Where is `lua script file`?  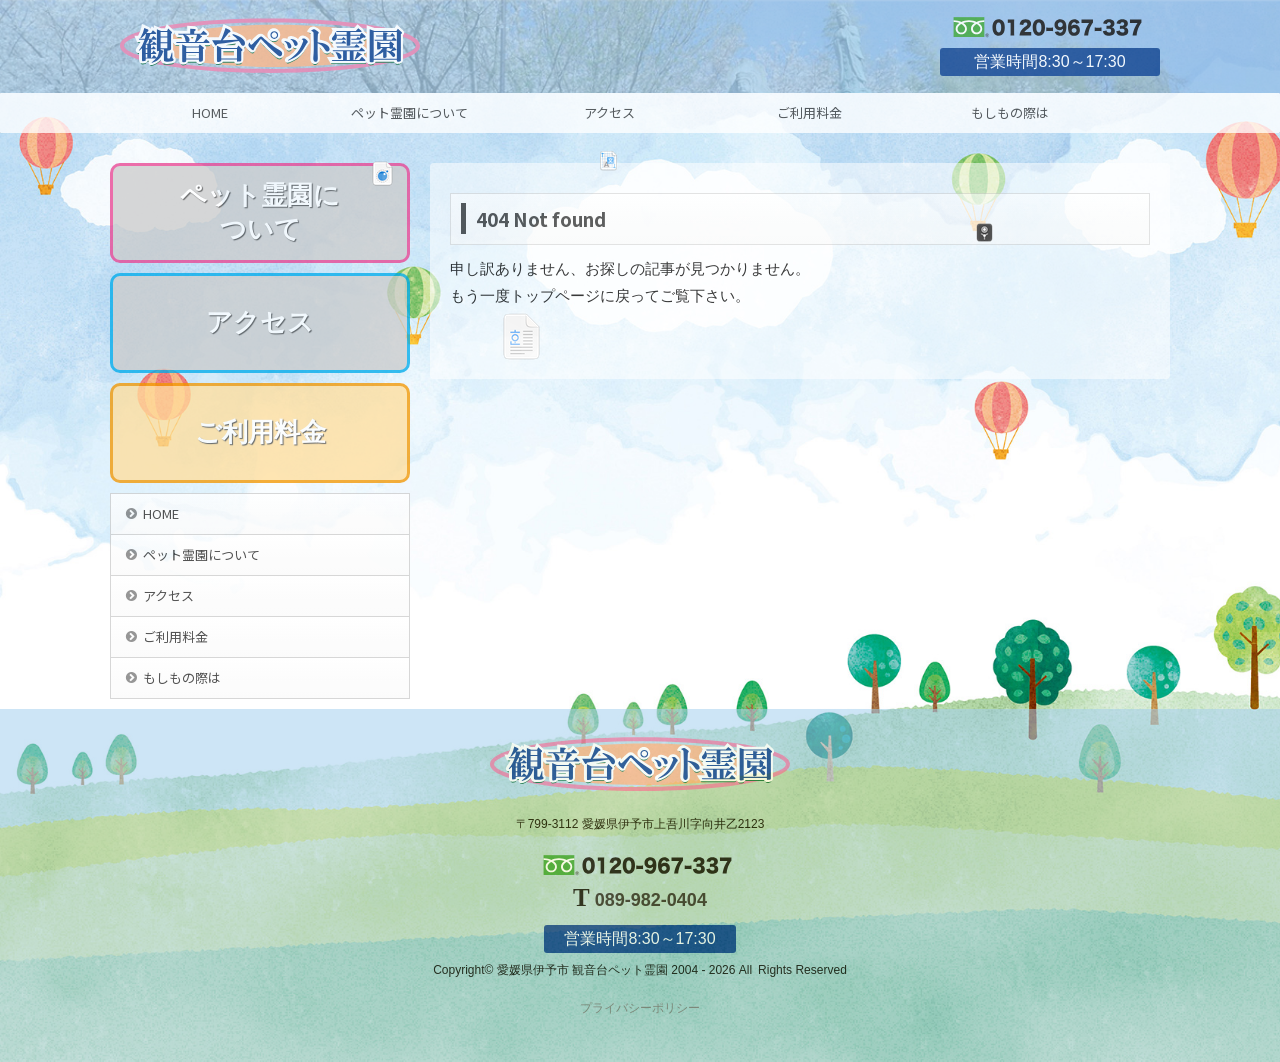 lua script file is located at coordinates (382, 173).